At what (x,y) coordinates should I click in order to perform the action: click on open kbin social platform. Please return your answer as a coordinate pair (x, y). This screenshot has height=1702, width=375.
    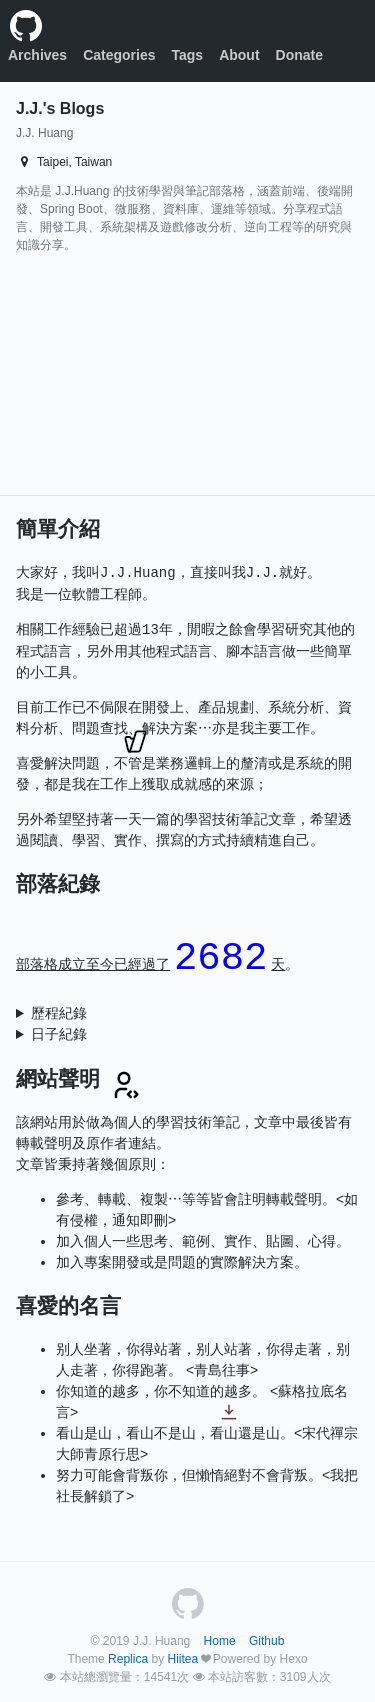
    Looking at the image, I should click on (135, 741).